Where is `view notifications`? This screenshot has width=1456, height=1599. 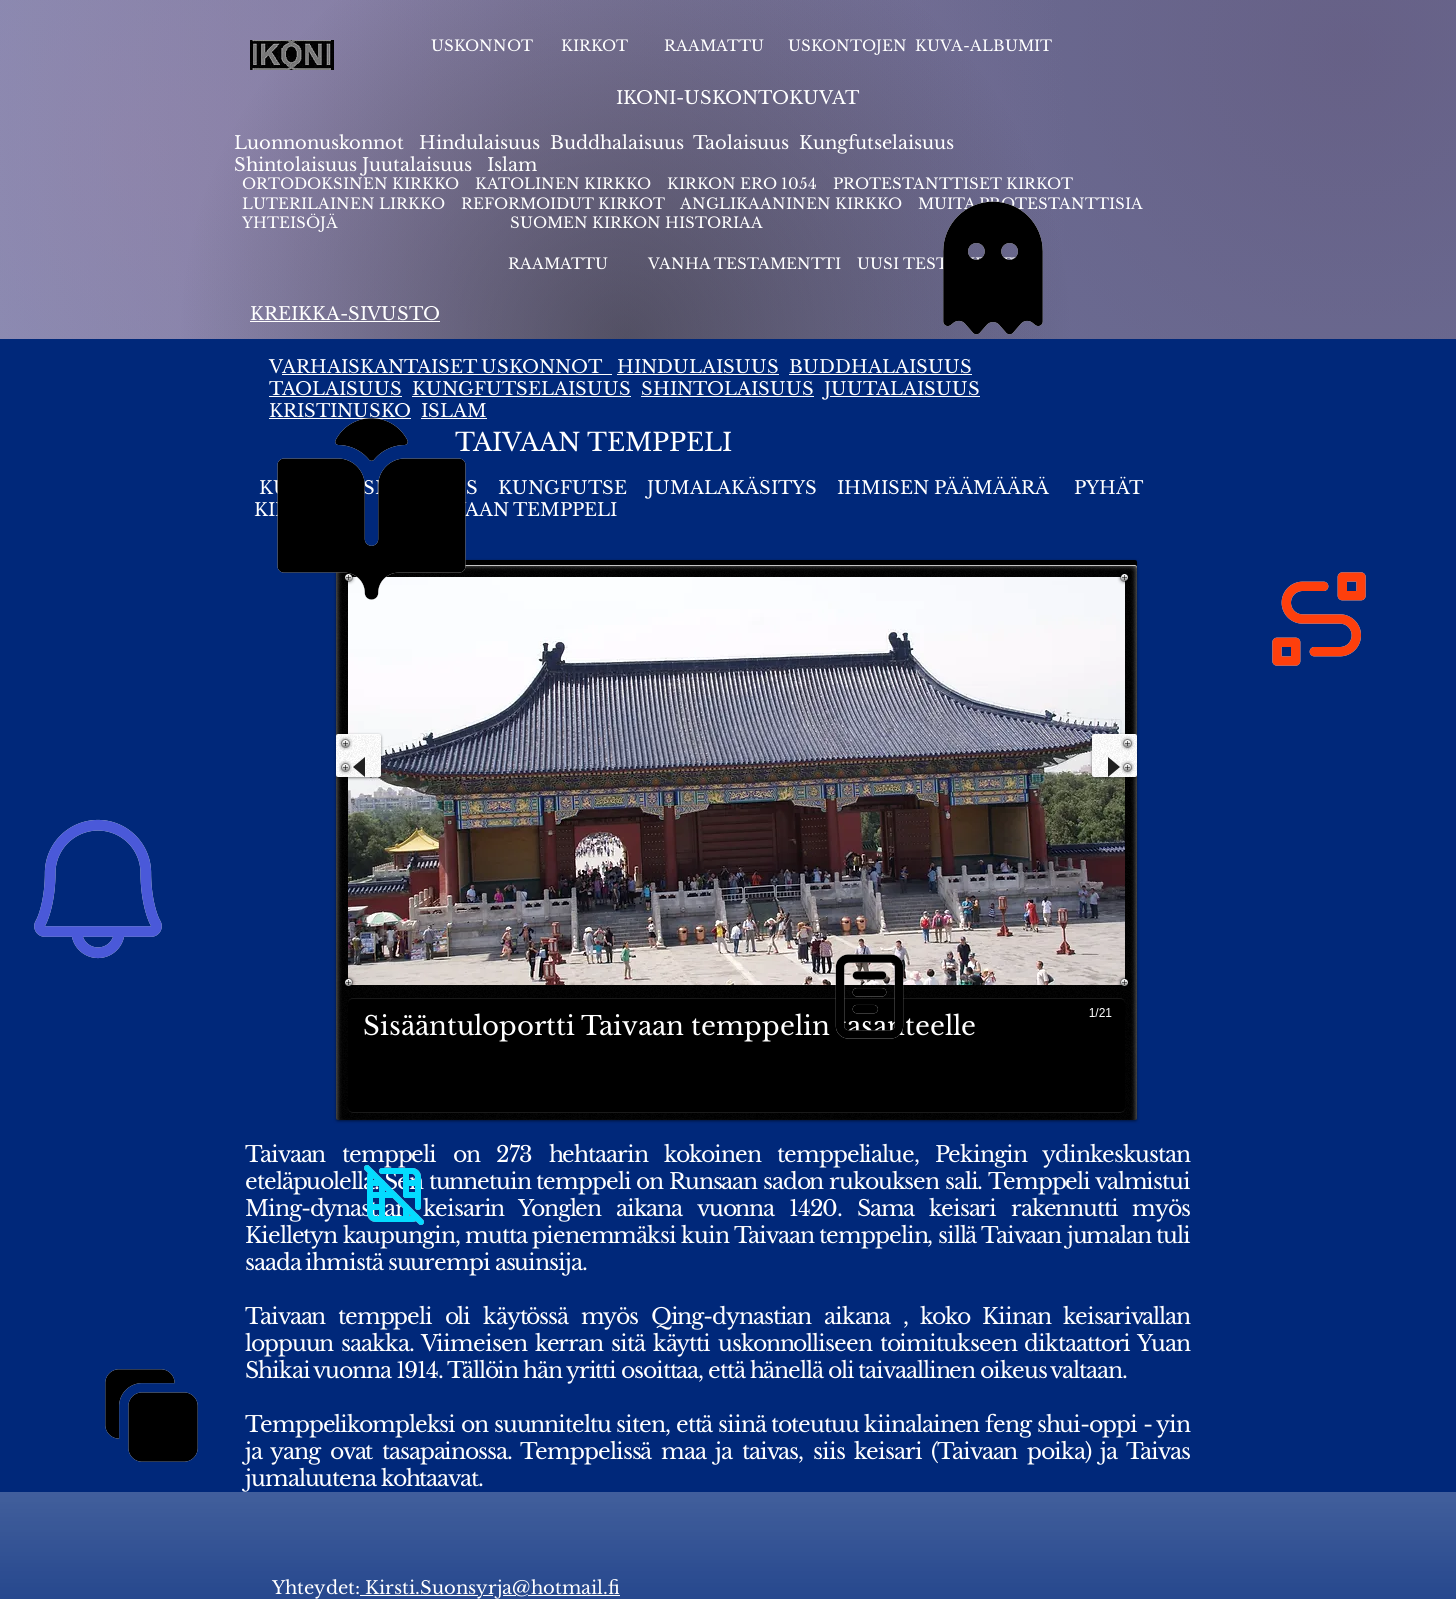
view notifications is located at coordinates (98, 889).